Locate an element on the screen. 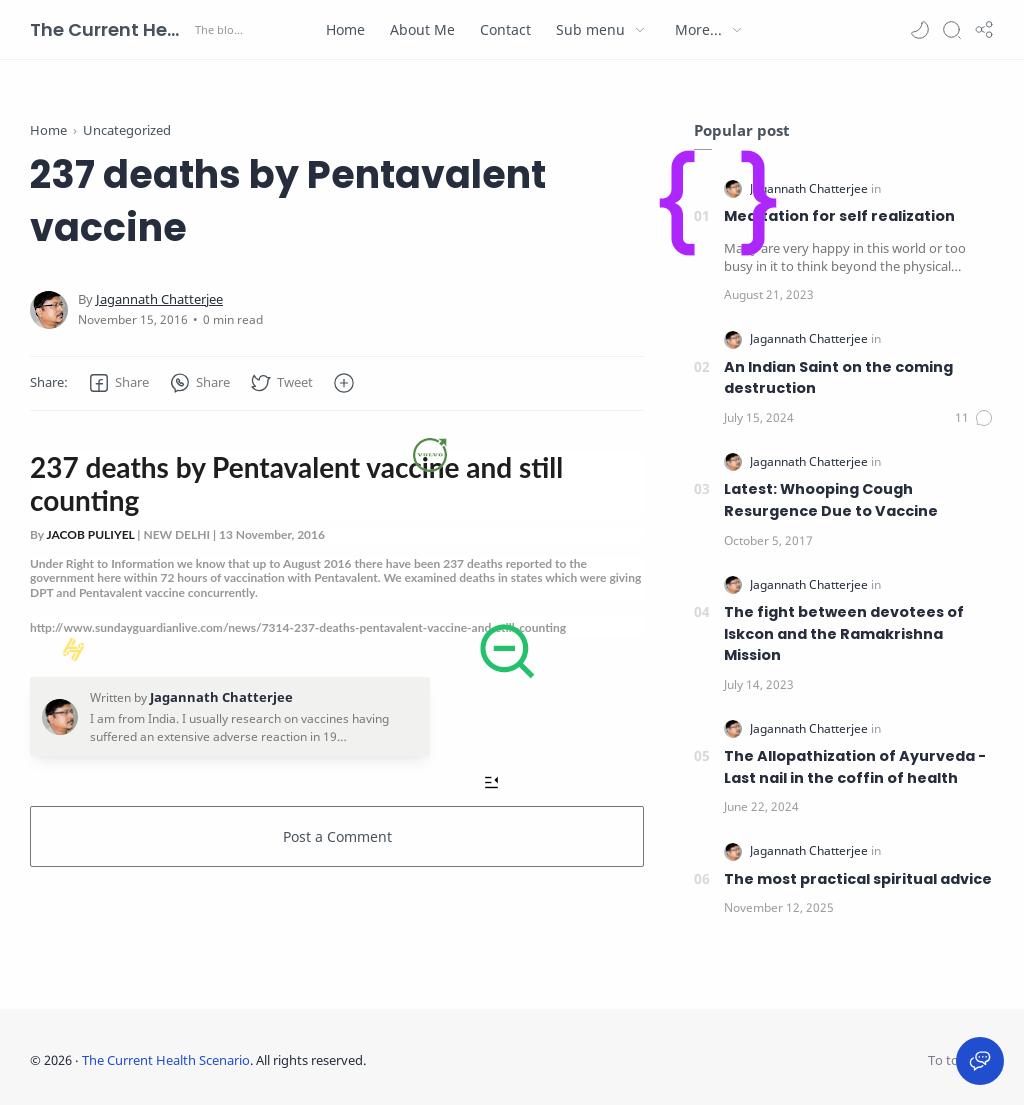 The image size is (1024, 1105). collapse or hide the sidebar menu is located at coordinates (491, 782).